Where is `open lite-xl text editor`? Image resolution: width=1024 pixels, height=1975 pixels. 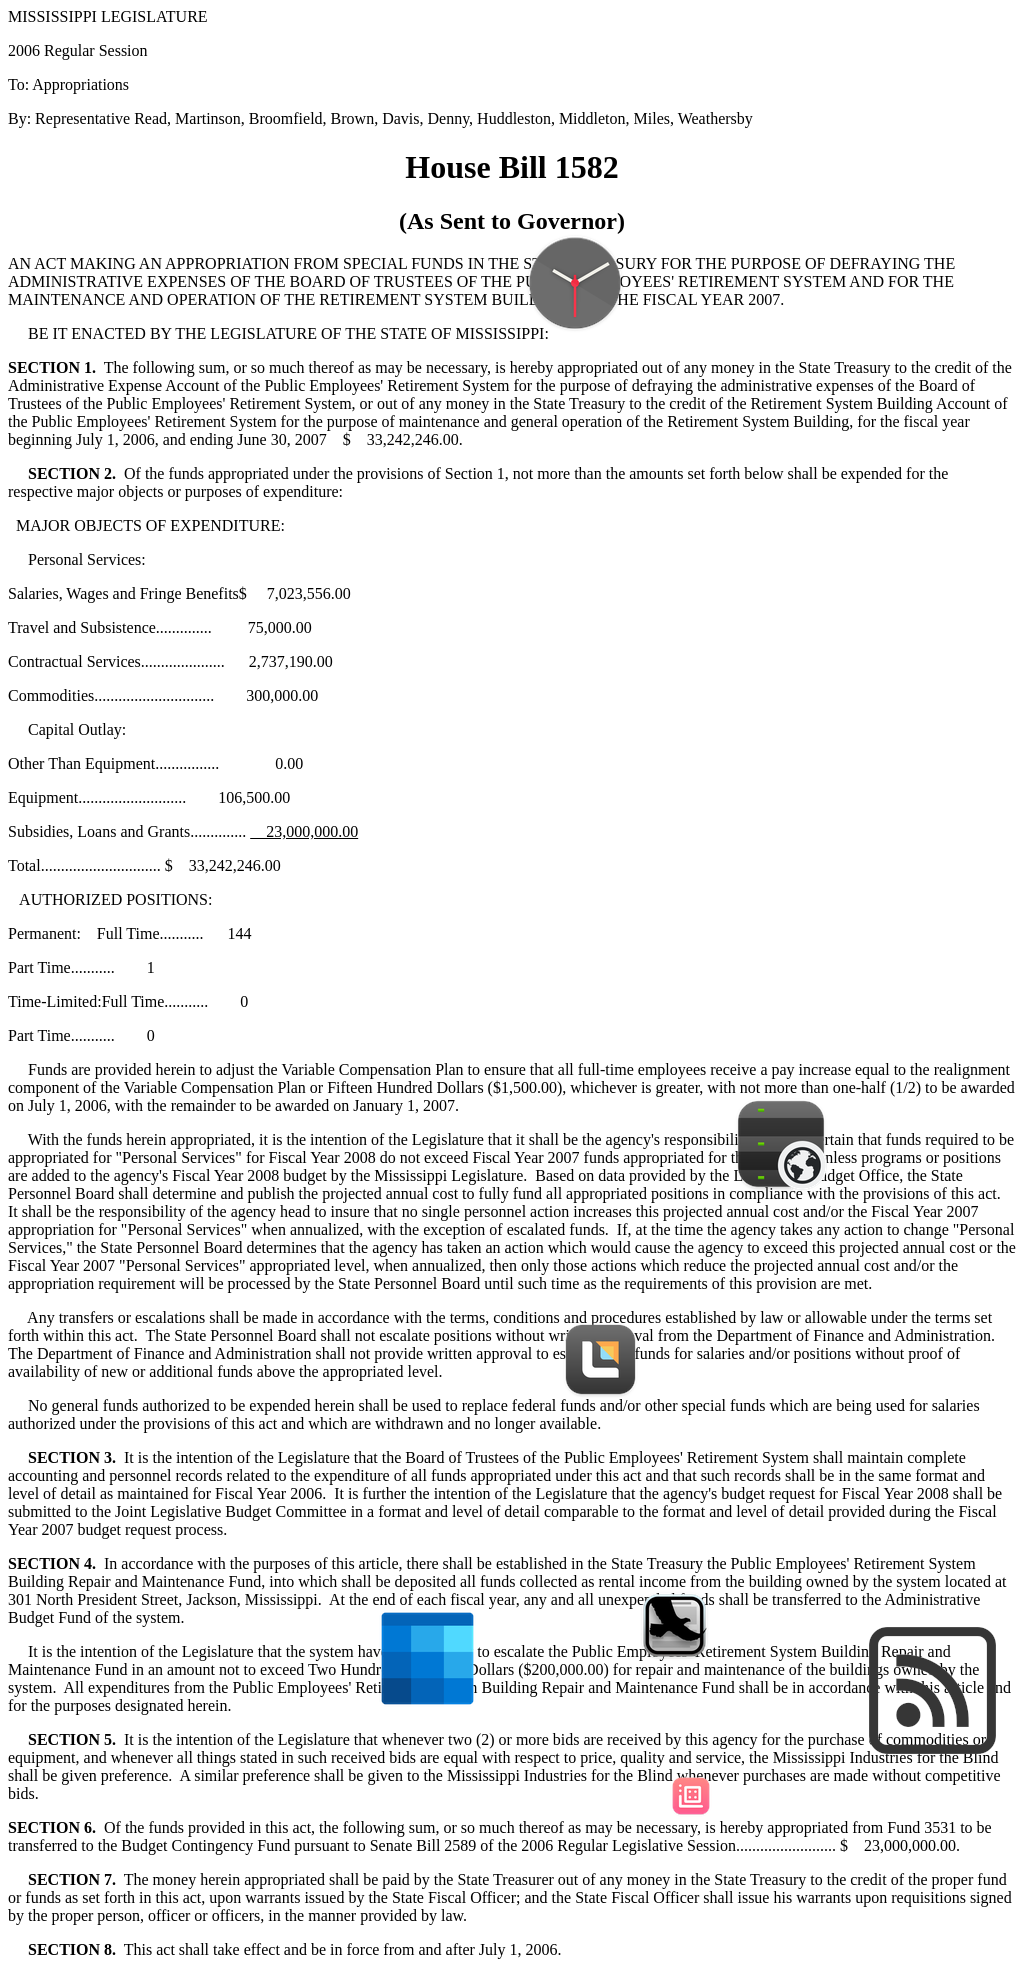
open lite-xl text editor is located at coordinates (600, 1359).